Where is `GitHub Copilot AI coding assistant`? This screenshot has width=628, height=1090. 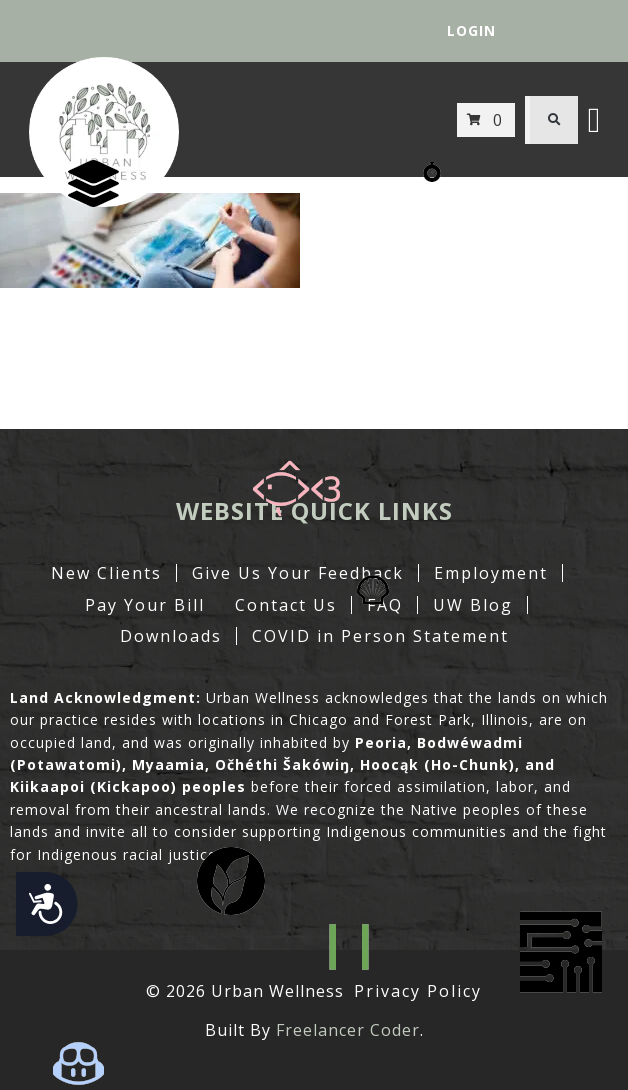 GitHub Copilot AI coding assistant is located at coordinates (78, 1063).